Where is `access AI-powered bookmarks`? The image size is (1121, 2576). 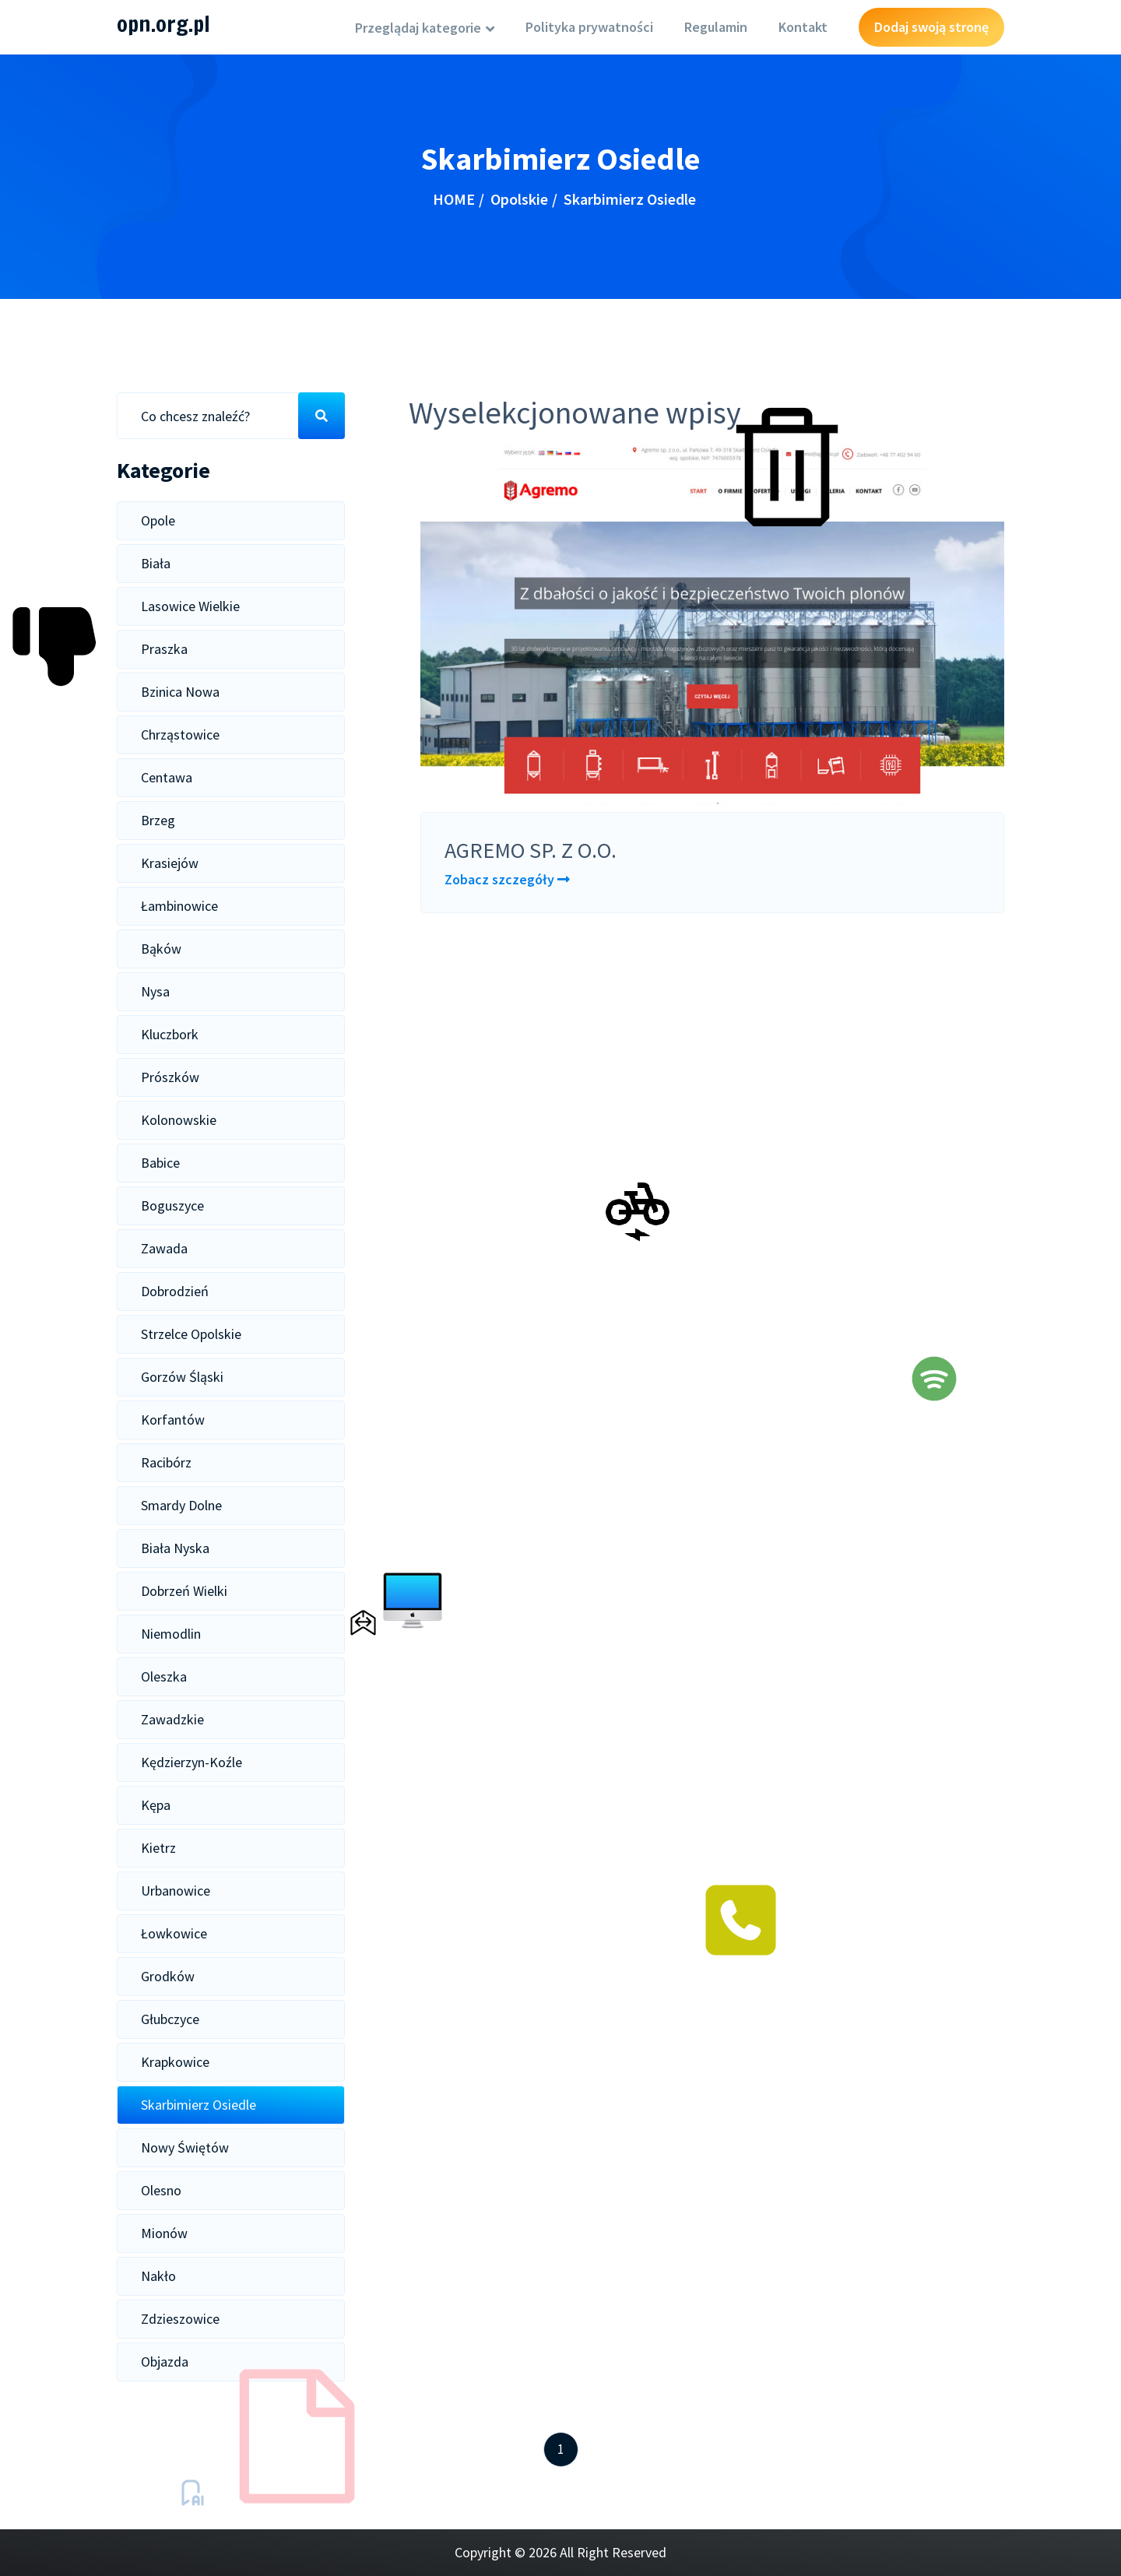 access AI-powered bookmarks is located at coordinates (191, 2493).